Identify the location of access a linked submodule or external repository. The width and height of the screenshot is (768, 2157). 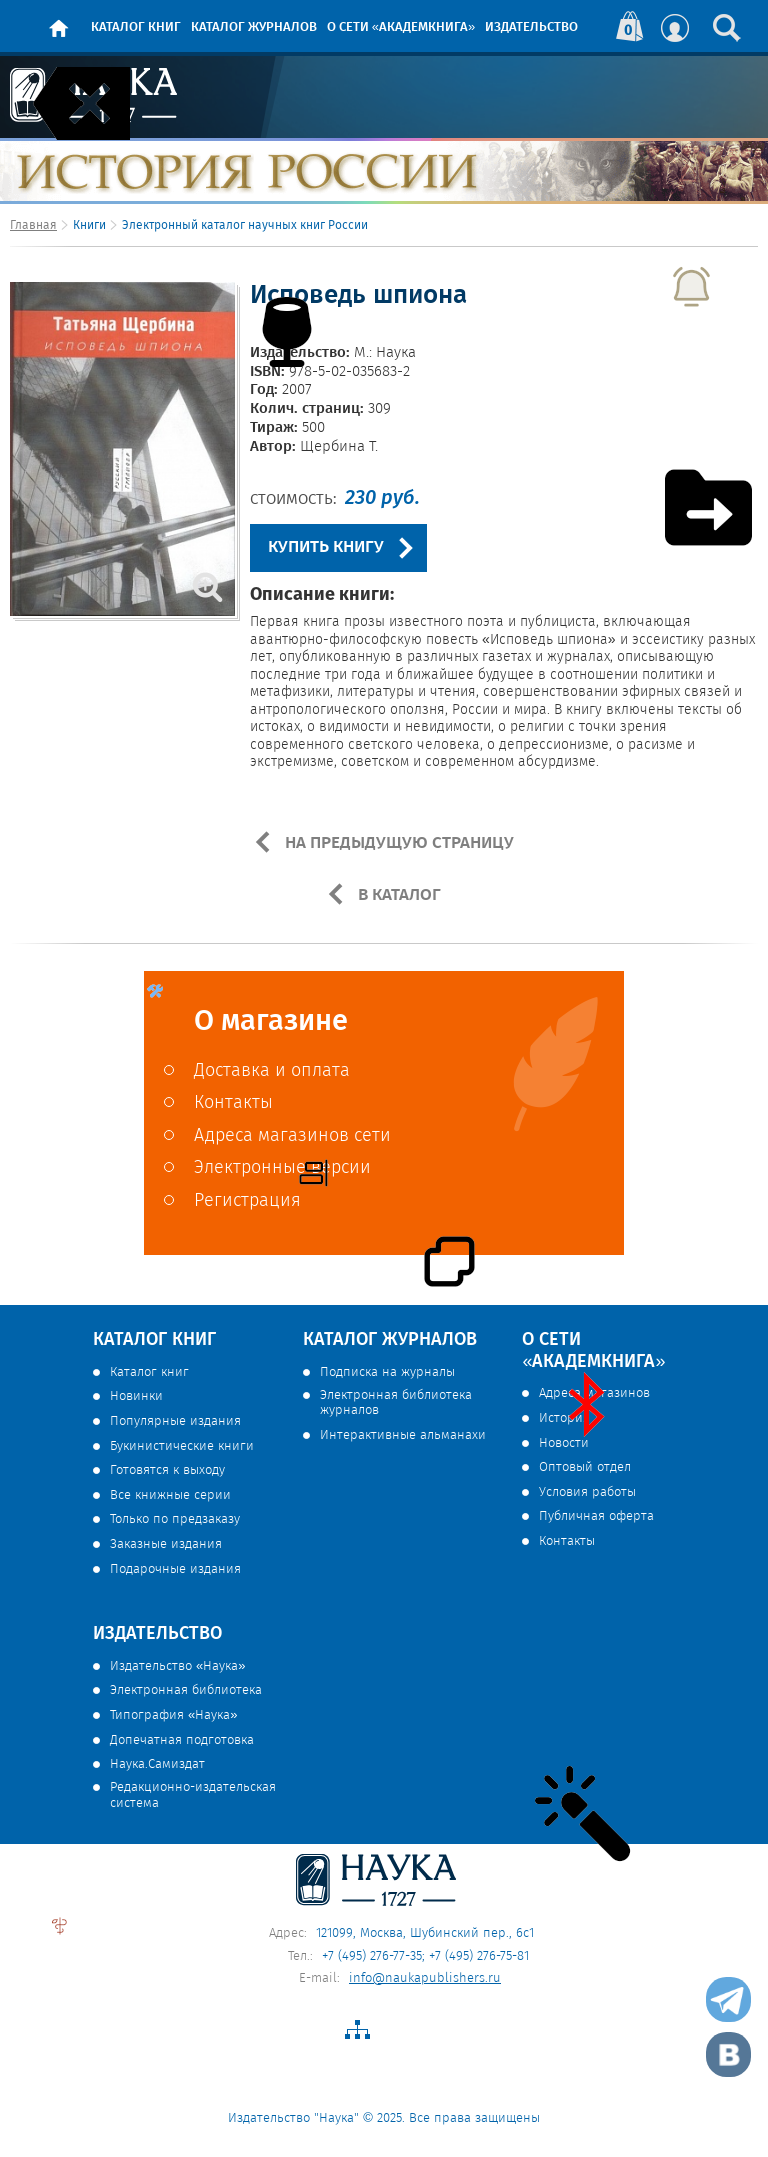
(708, 507).